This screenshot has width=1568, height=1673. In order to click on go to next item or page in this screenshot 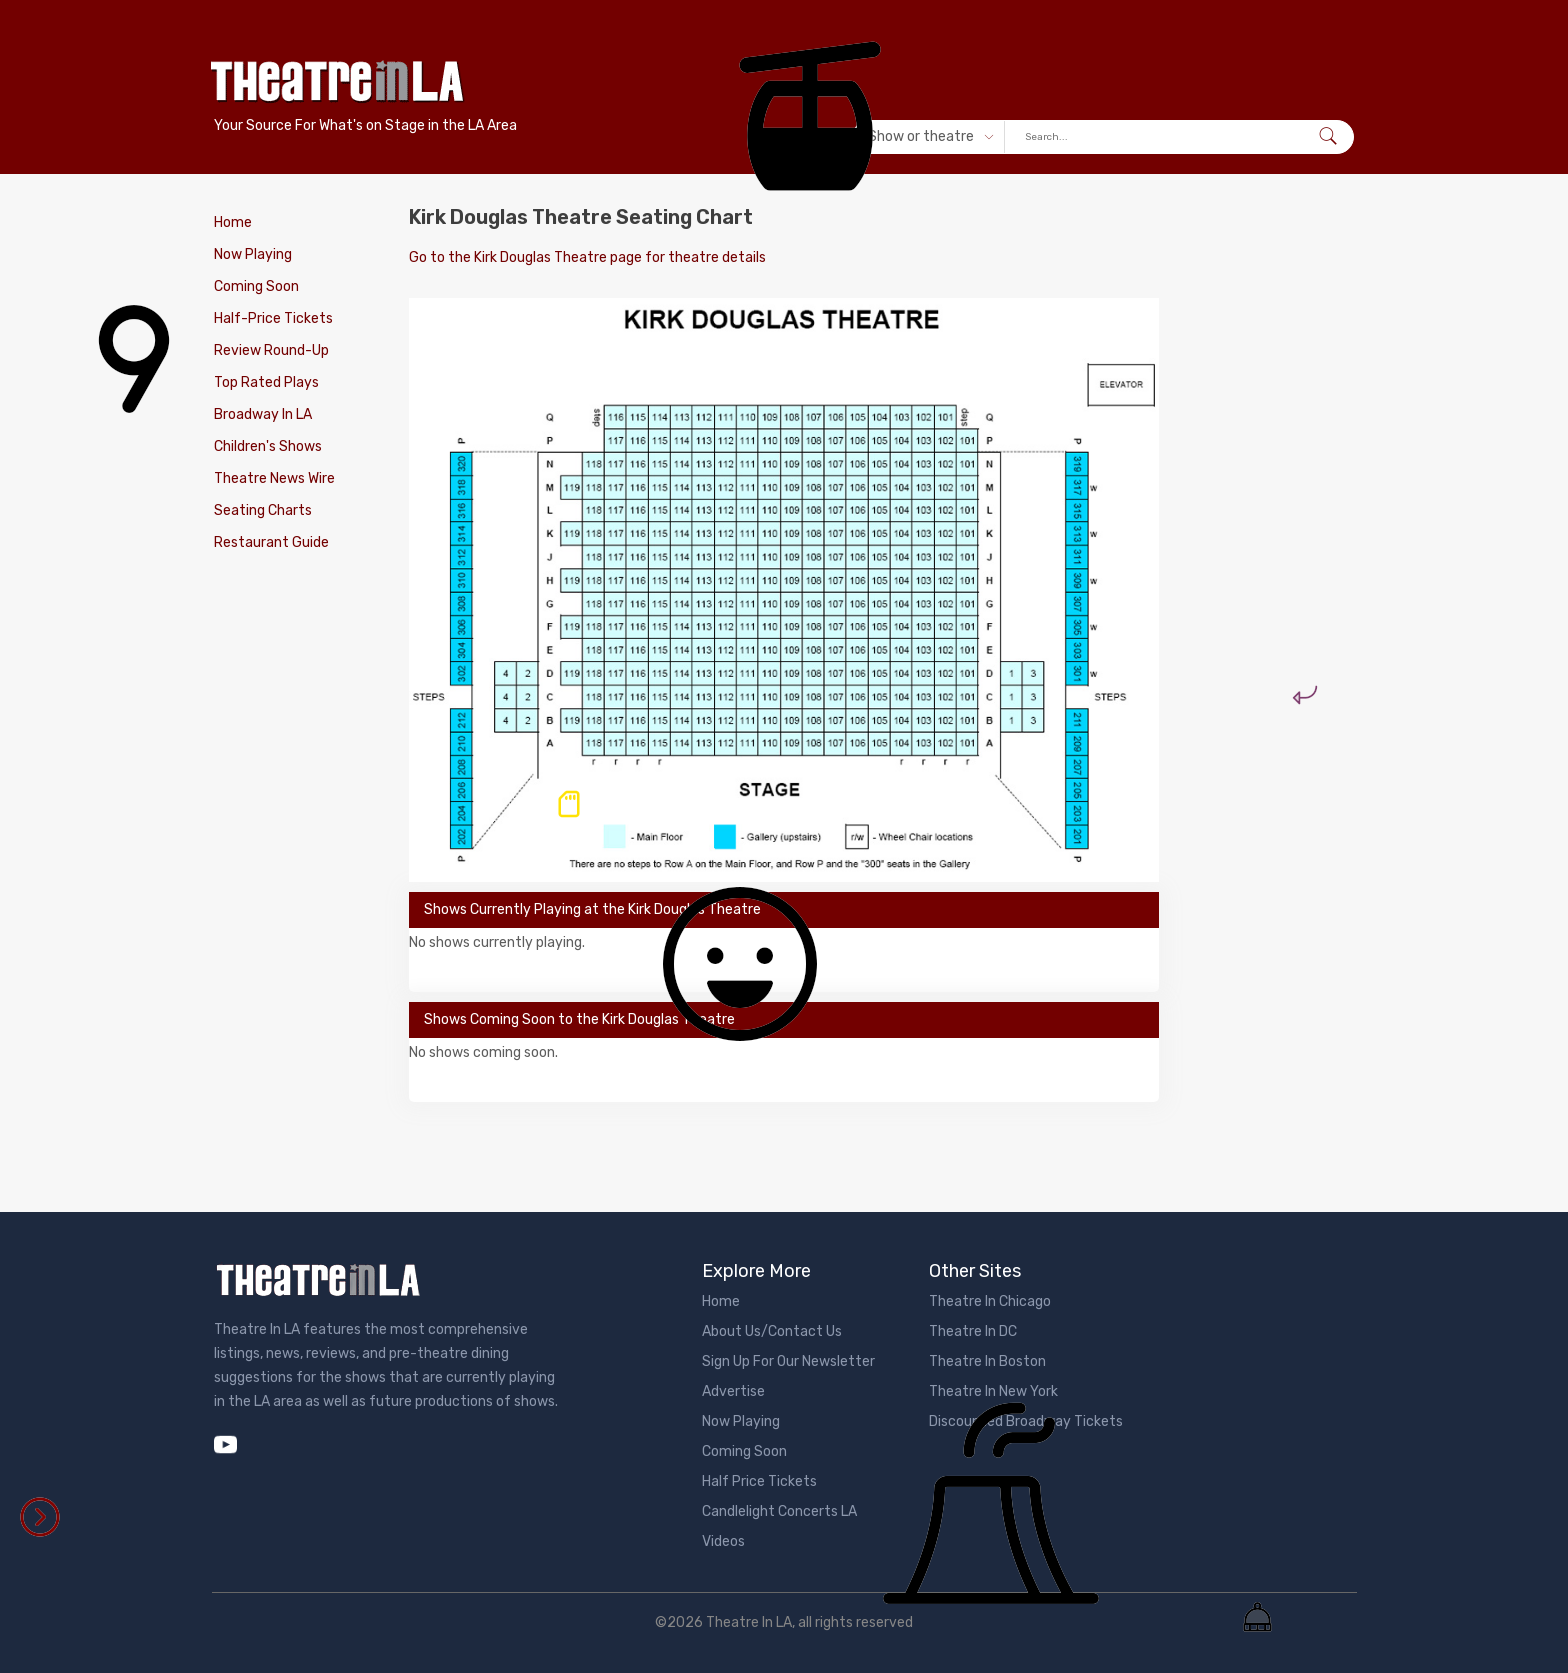, I will do `click(40, 1517)`.